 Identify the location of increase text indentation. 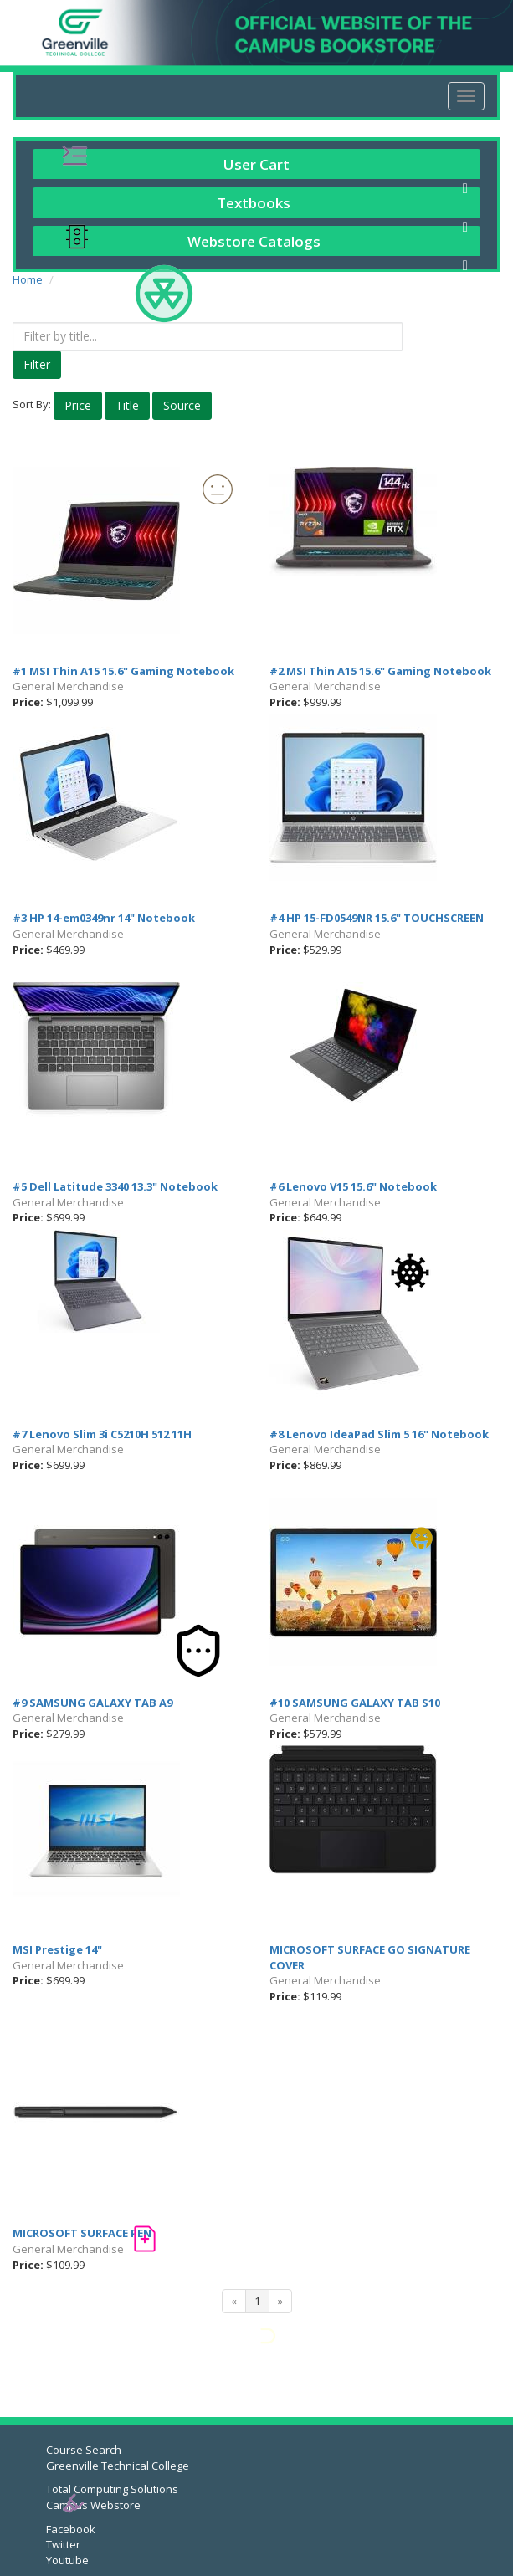
(74, 156).